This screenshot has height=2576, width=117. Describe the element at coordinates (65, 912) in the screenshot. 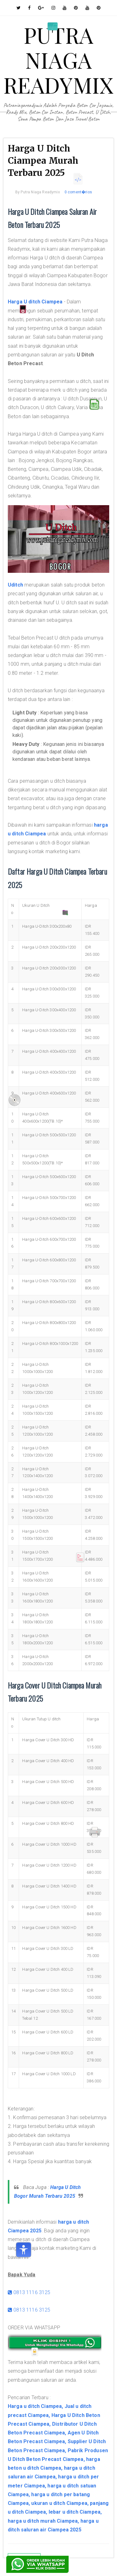

I see `create a new folder` at that location.